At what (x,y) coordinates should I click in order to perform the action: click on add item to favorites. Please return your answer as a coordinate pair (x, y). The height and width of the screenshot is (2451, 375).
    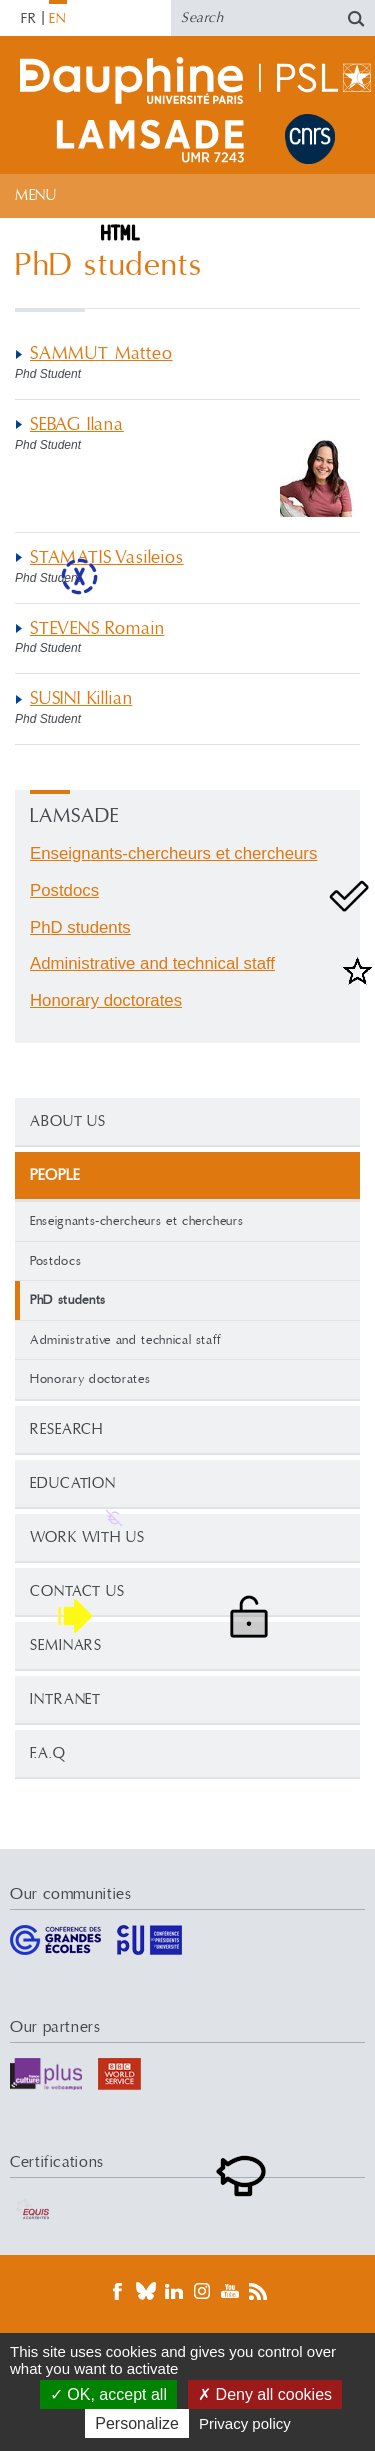
    Looking at the image, I should click on (357, 971).